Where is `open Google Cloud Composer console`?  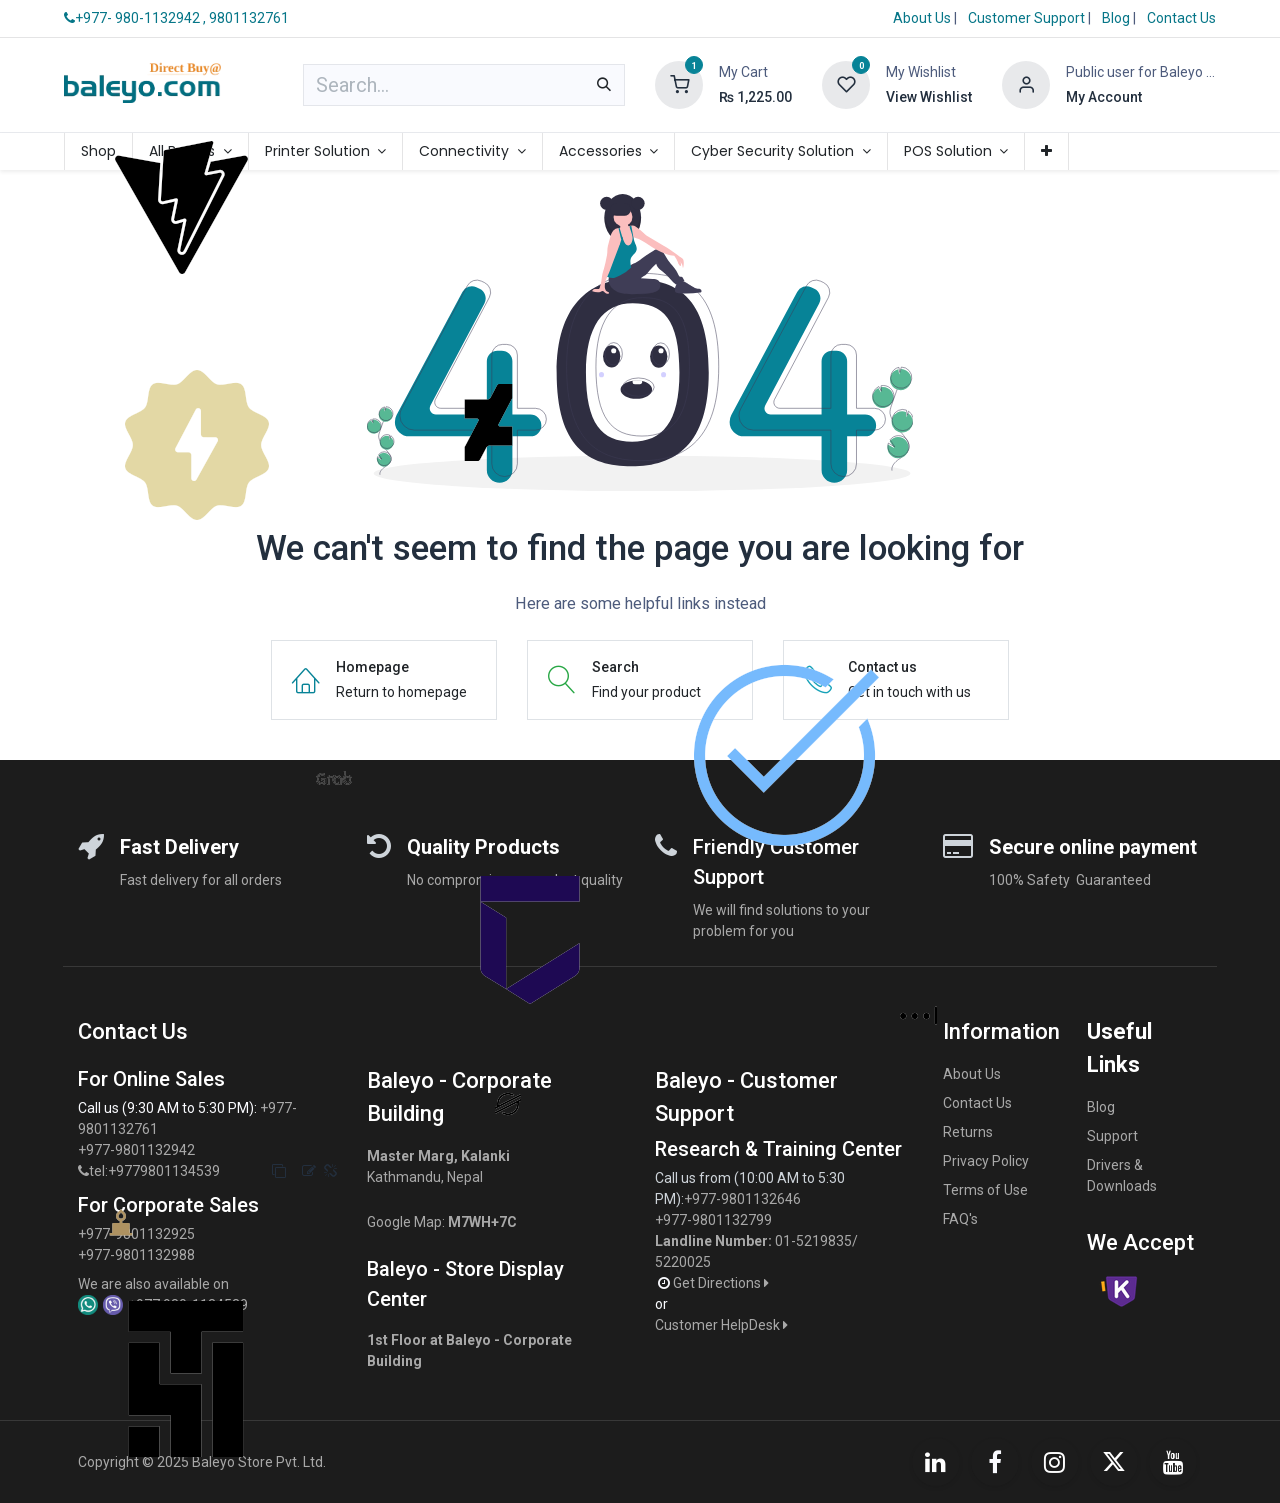
open Google Cloud Composer console is located at coordinates (186, 1379).